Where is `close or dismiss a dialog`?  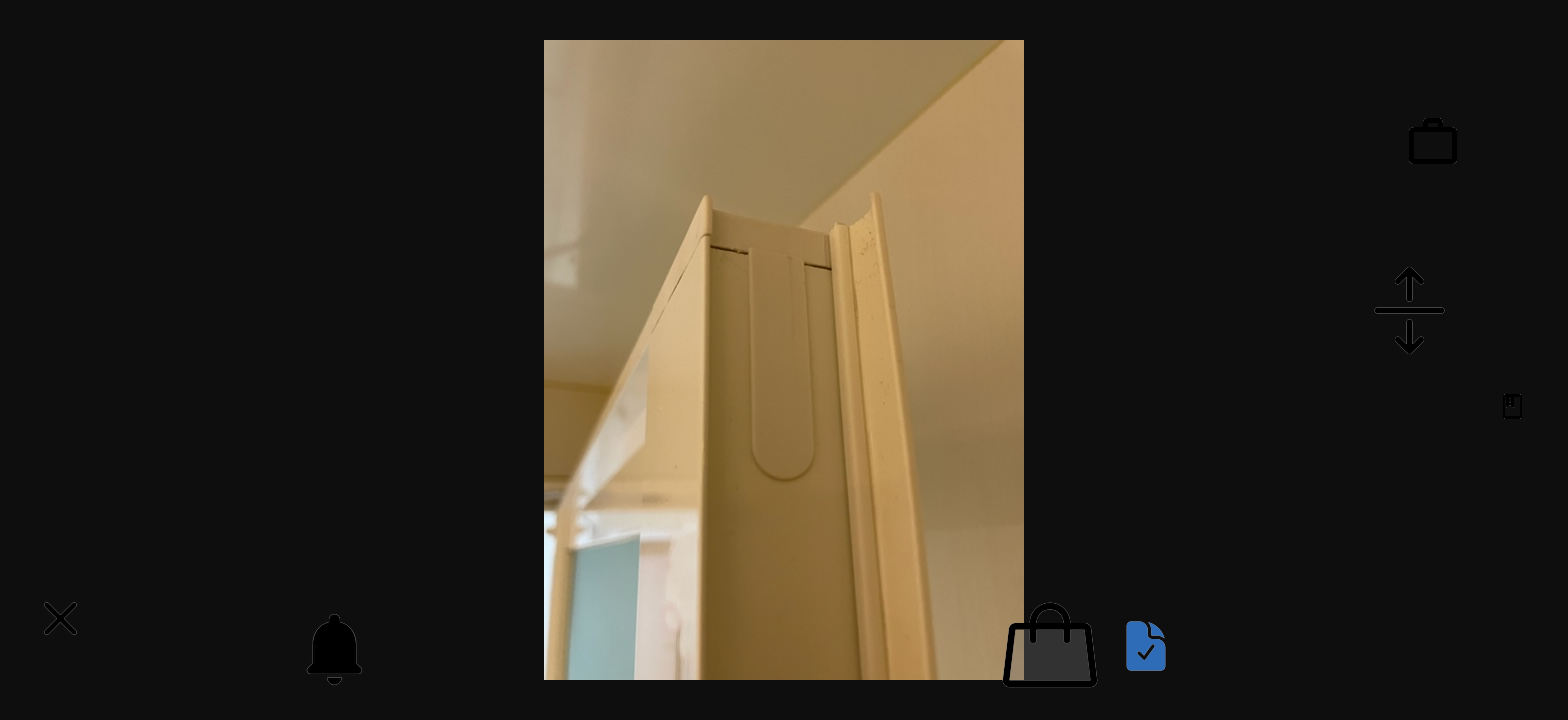
close or dismiss a dialog is located at coordinates (60, 618).